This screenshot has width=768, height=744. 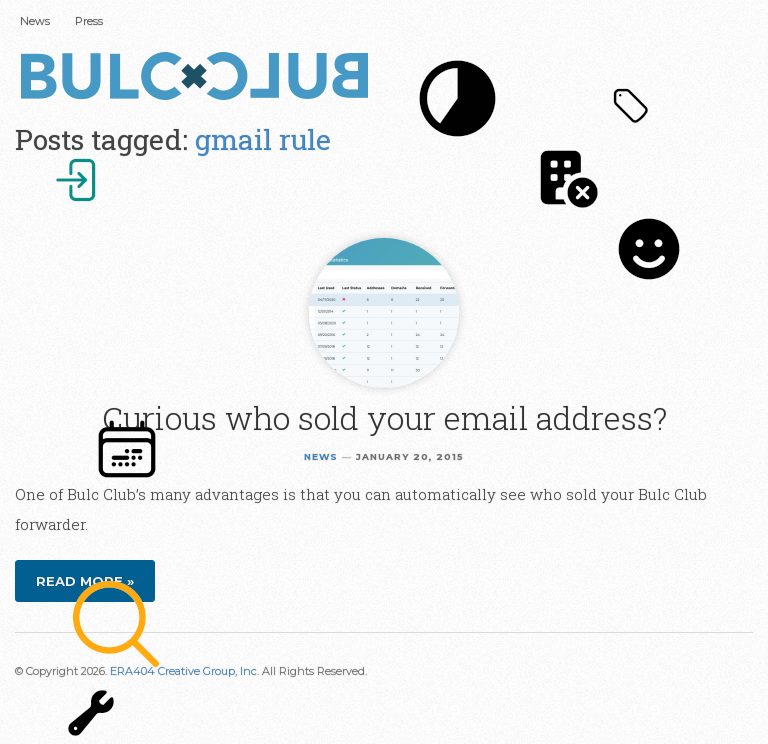 What do you see at coordinates (567, 177) in the screenshot?
I see `remove a building or property from saved locations` at bounding box center [567, 177].